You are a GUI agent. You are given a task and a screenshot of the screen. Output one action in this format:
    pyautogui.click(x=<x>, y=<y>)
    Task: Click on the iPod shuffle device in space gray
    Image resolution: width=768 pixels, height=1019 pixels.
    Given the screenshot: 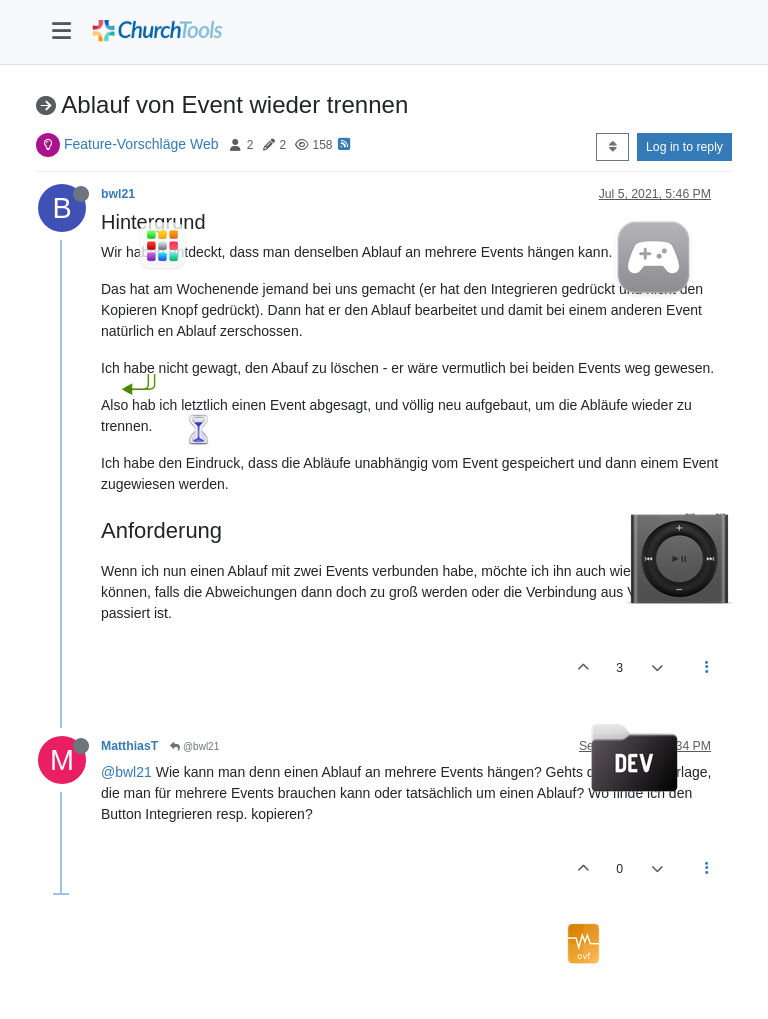 What is the action you would take?
    pyautogui.click(x=679, y=558)
    